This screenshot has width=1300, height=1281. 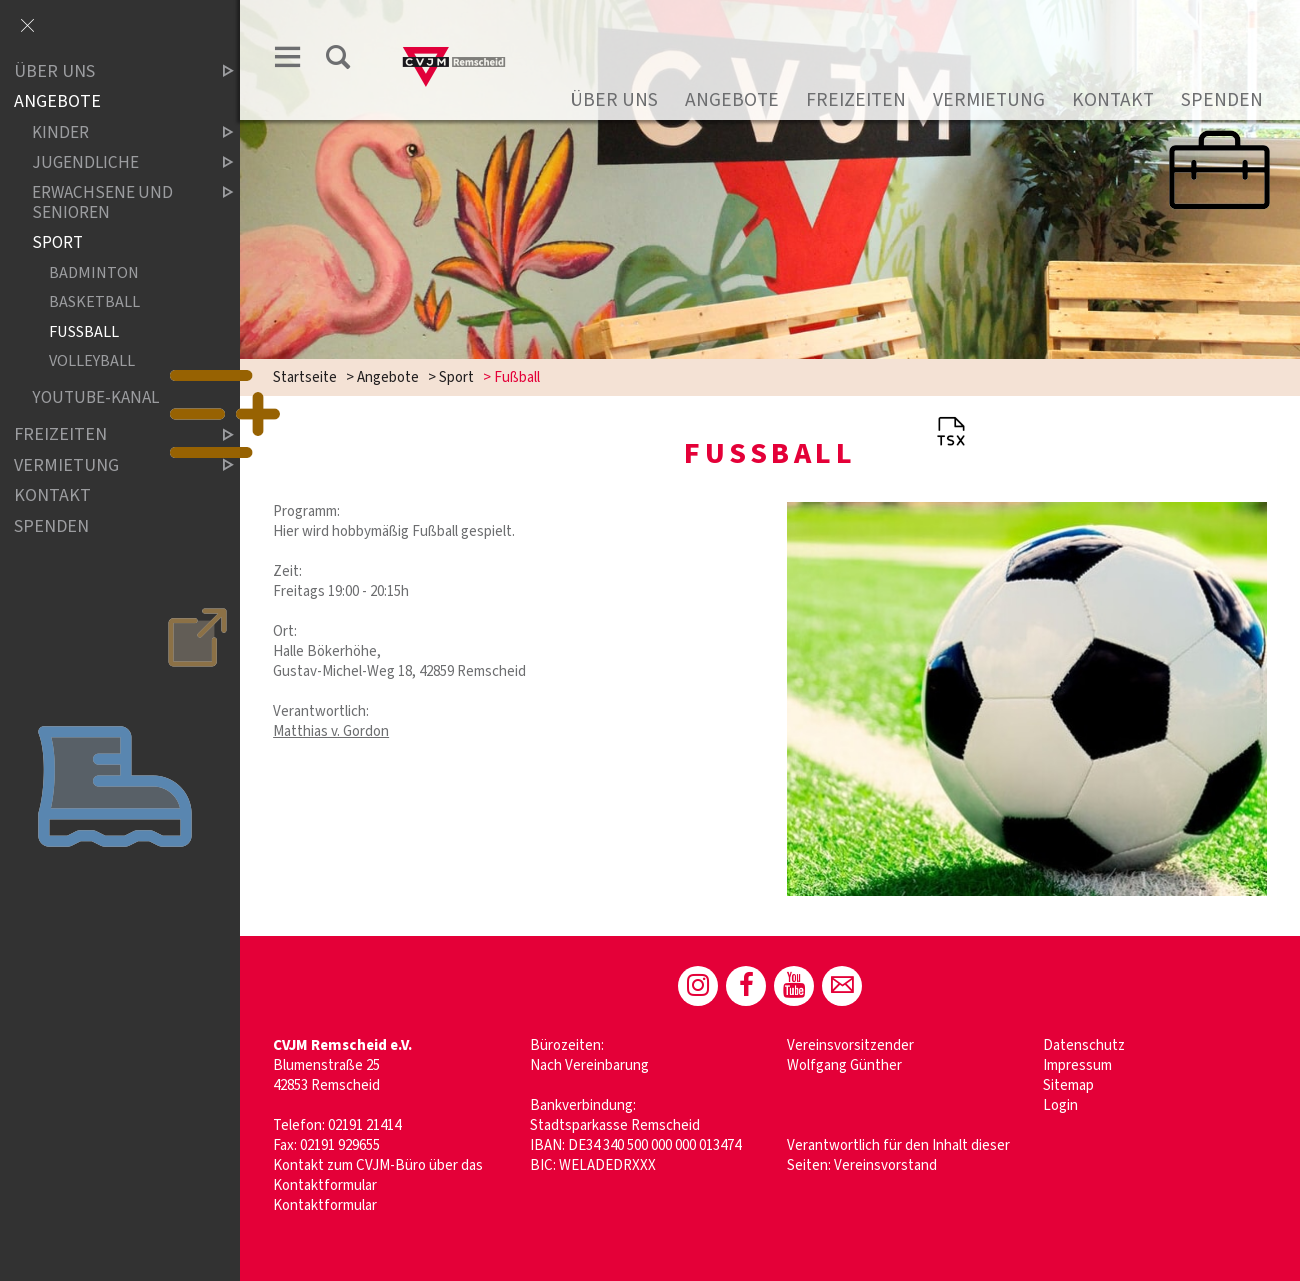 What do you see at coordinates (951, 432) in the screenshot?
I see `a typescript react (.tsx) file` at bounding box center [951, 432].